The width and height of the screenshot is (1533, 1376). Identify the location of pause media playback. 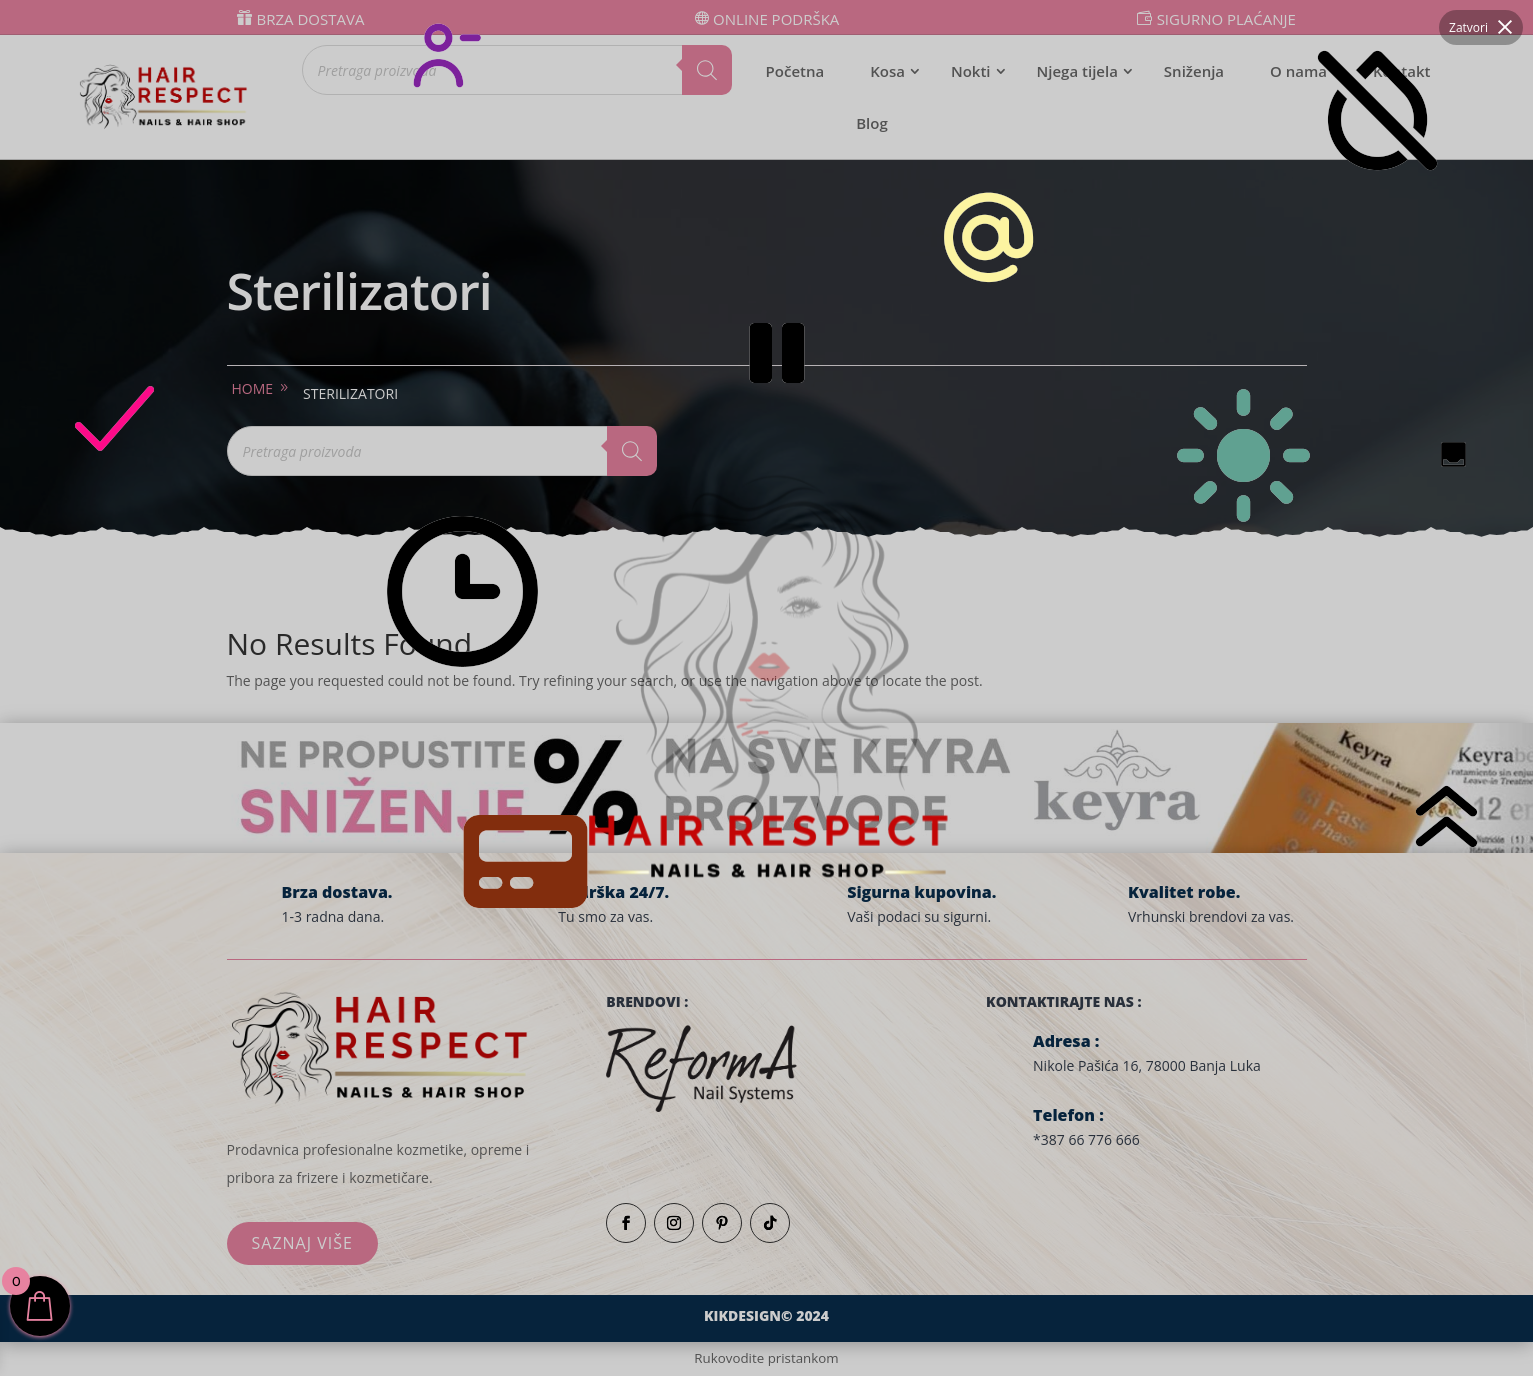
(777, 353).